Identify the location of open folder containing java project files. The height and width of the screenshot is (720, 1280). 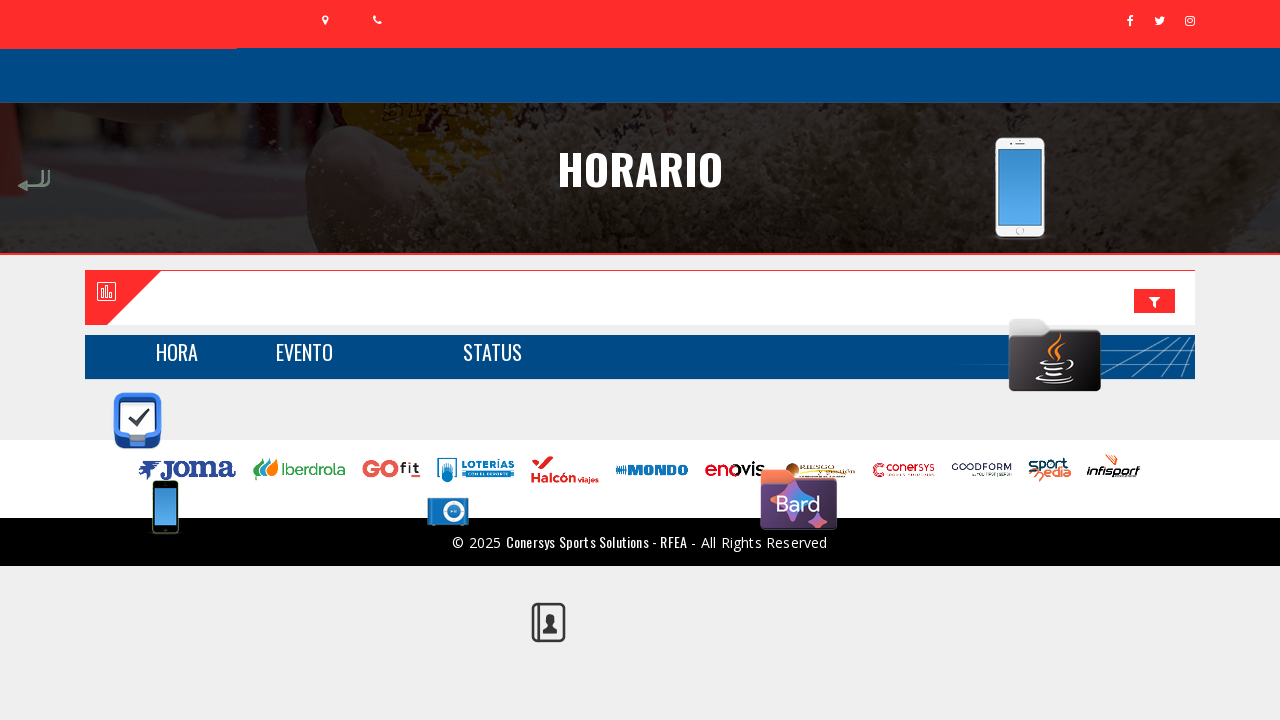
(1054, 357).